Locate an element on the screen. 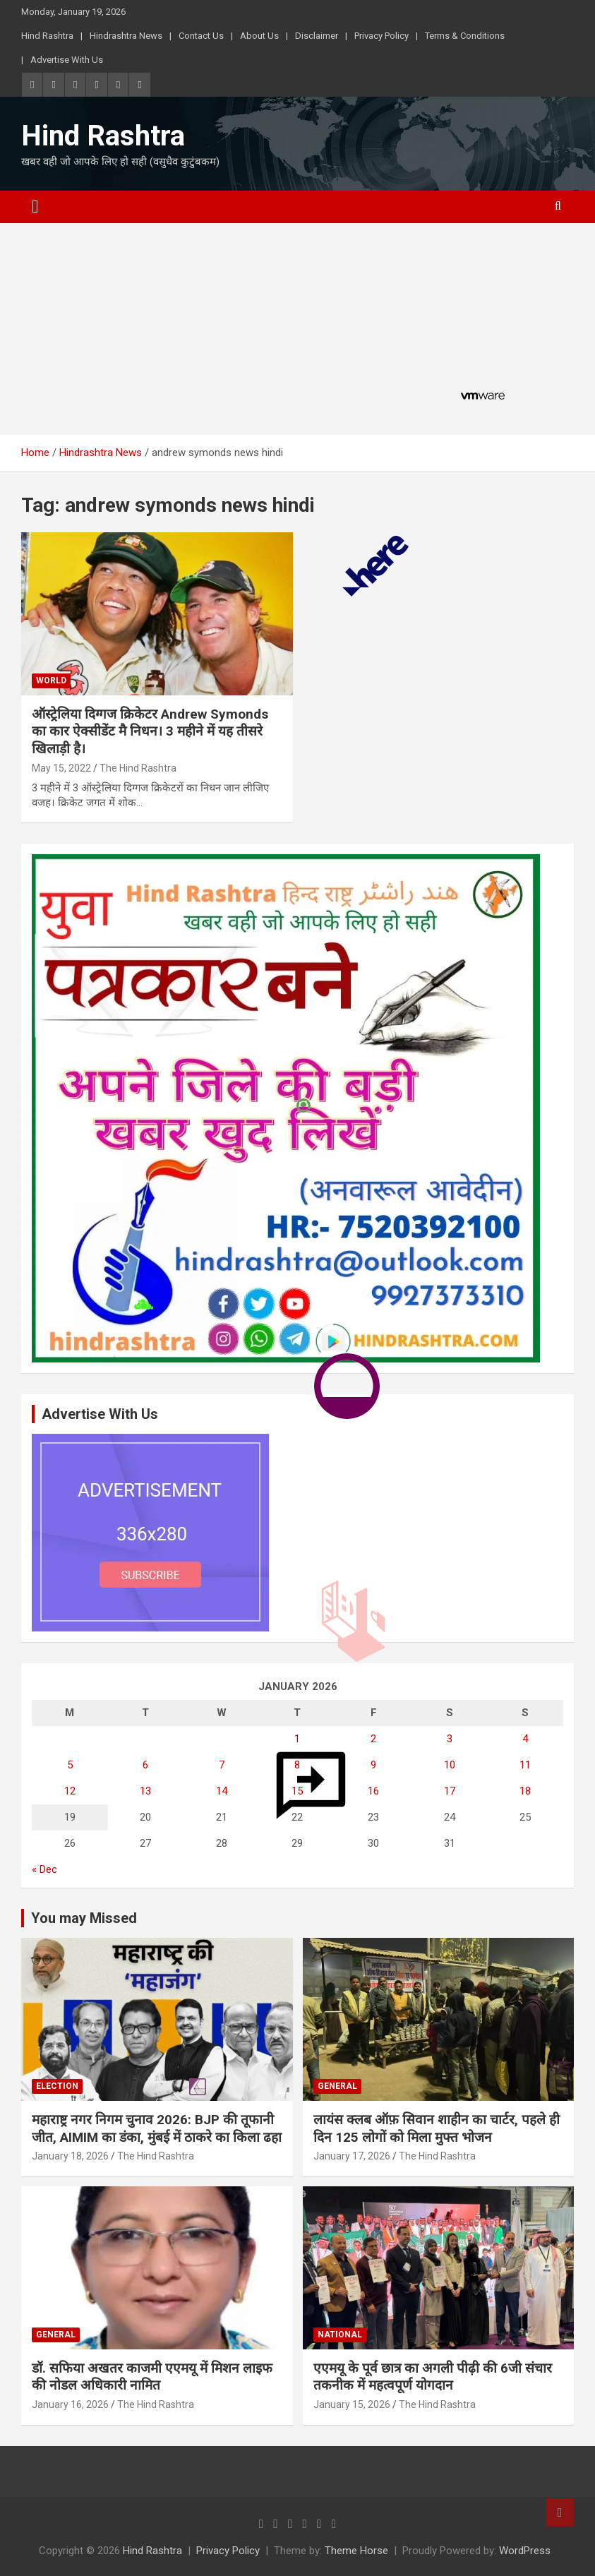 The width and height of the screenshot is (595, 2576). open the Sunrise calendar app is located at coordinates (347, 1386).